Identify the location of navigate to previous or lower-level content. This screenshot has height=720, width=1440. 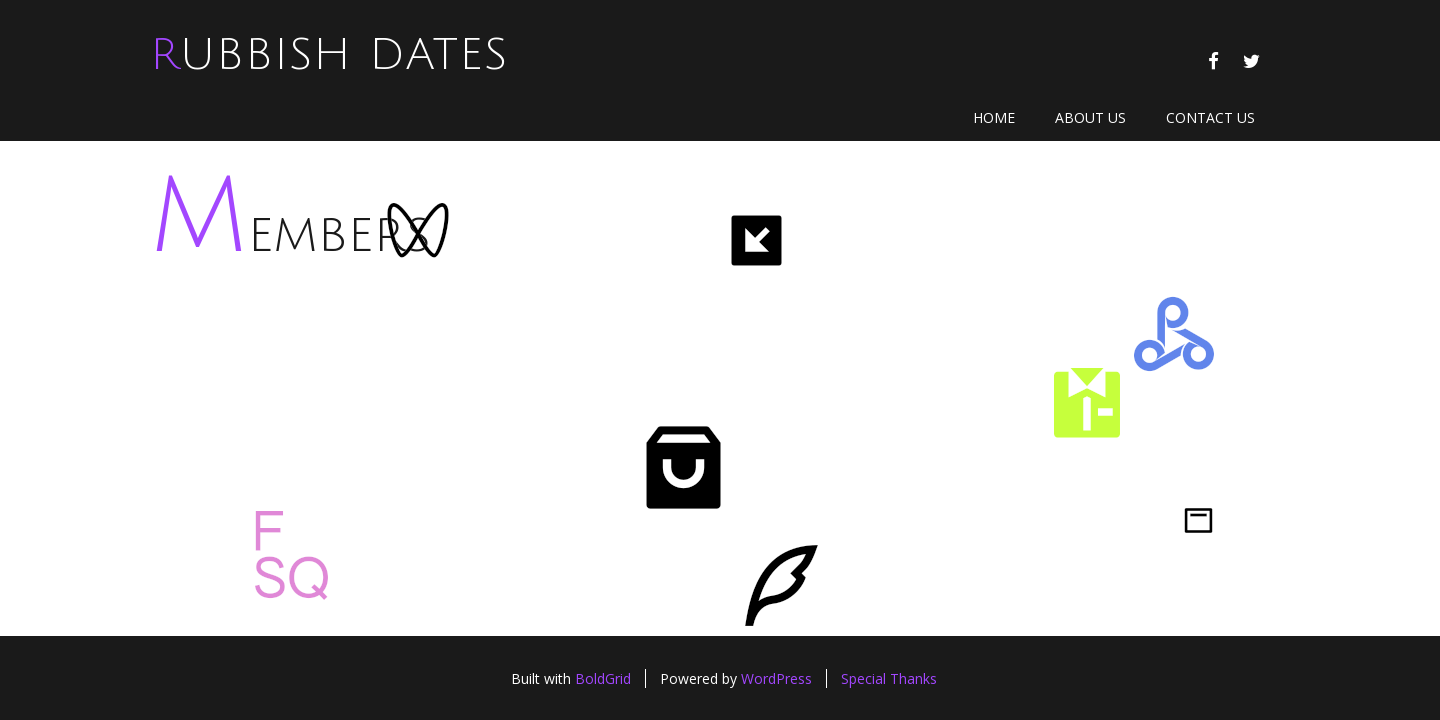
(756, 240).